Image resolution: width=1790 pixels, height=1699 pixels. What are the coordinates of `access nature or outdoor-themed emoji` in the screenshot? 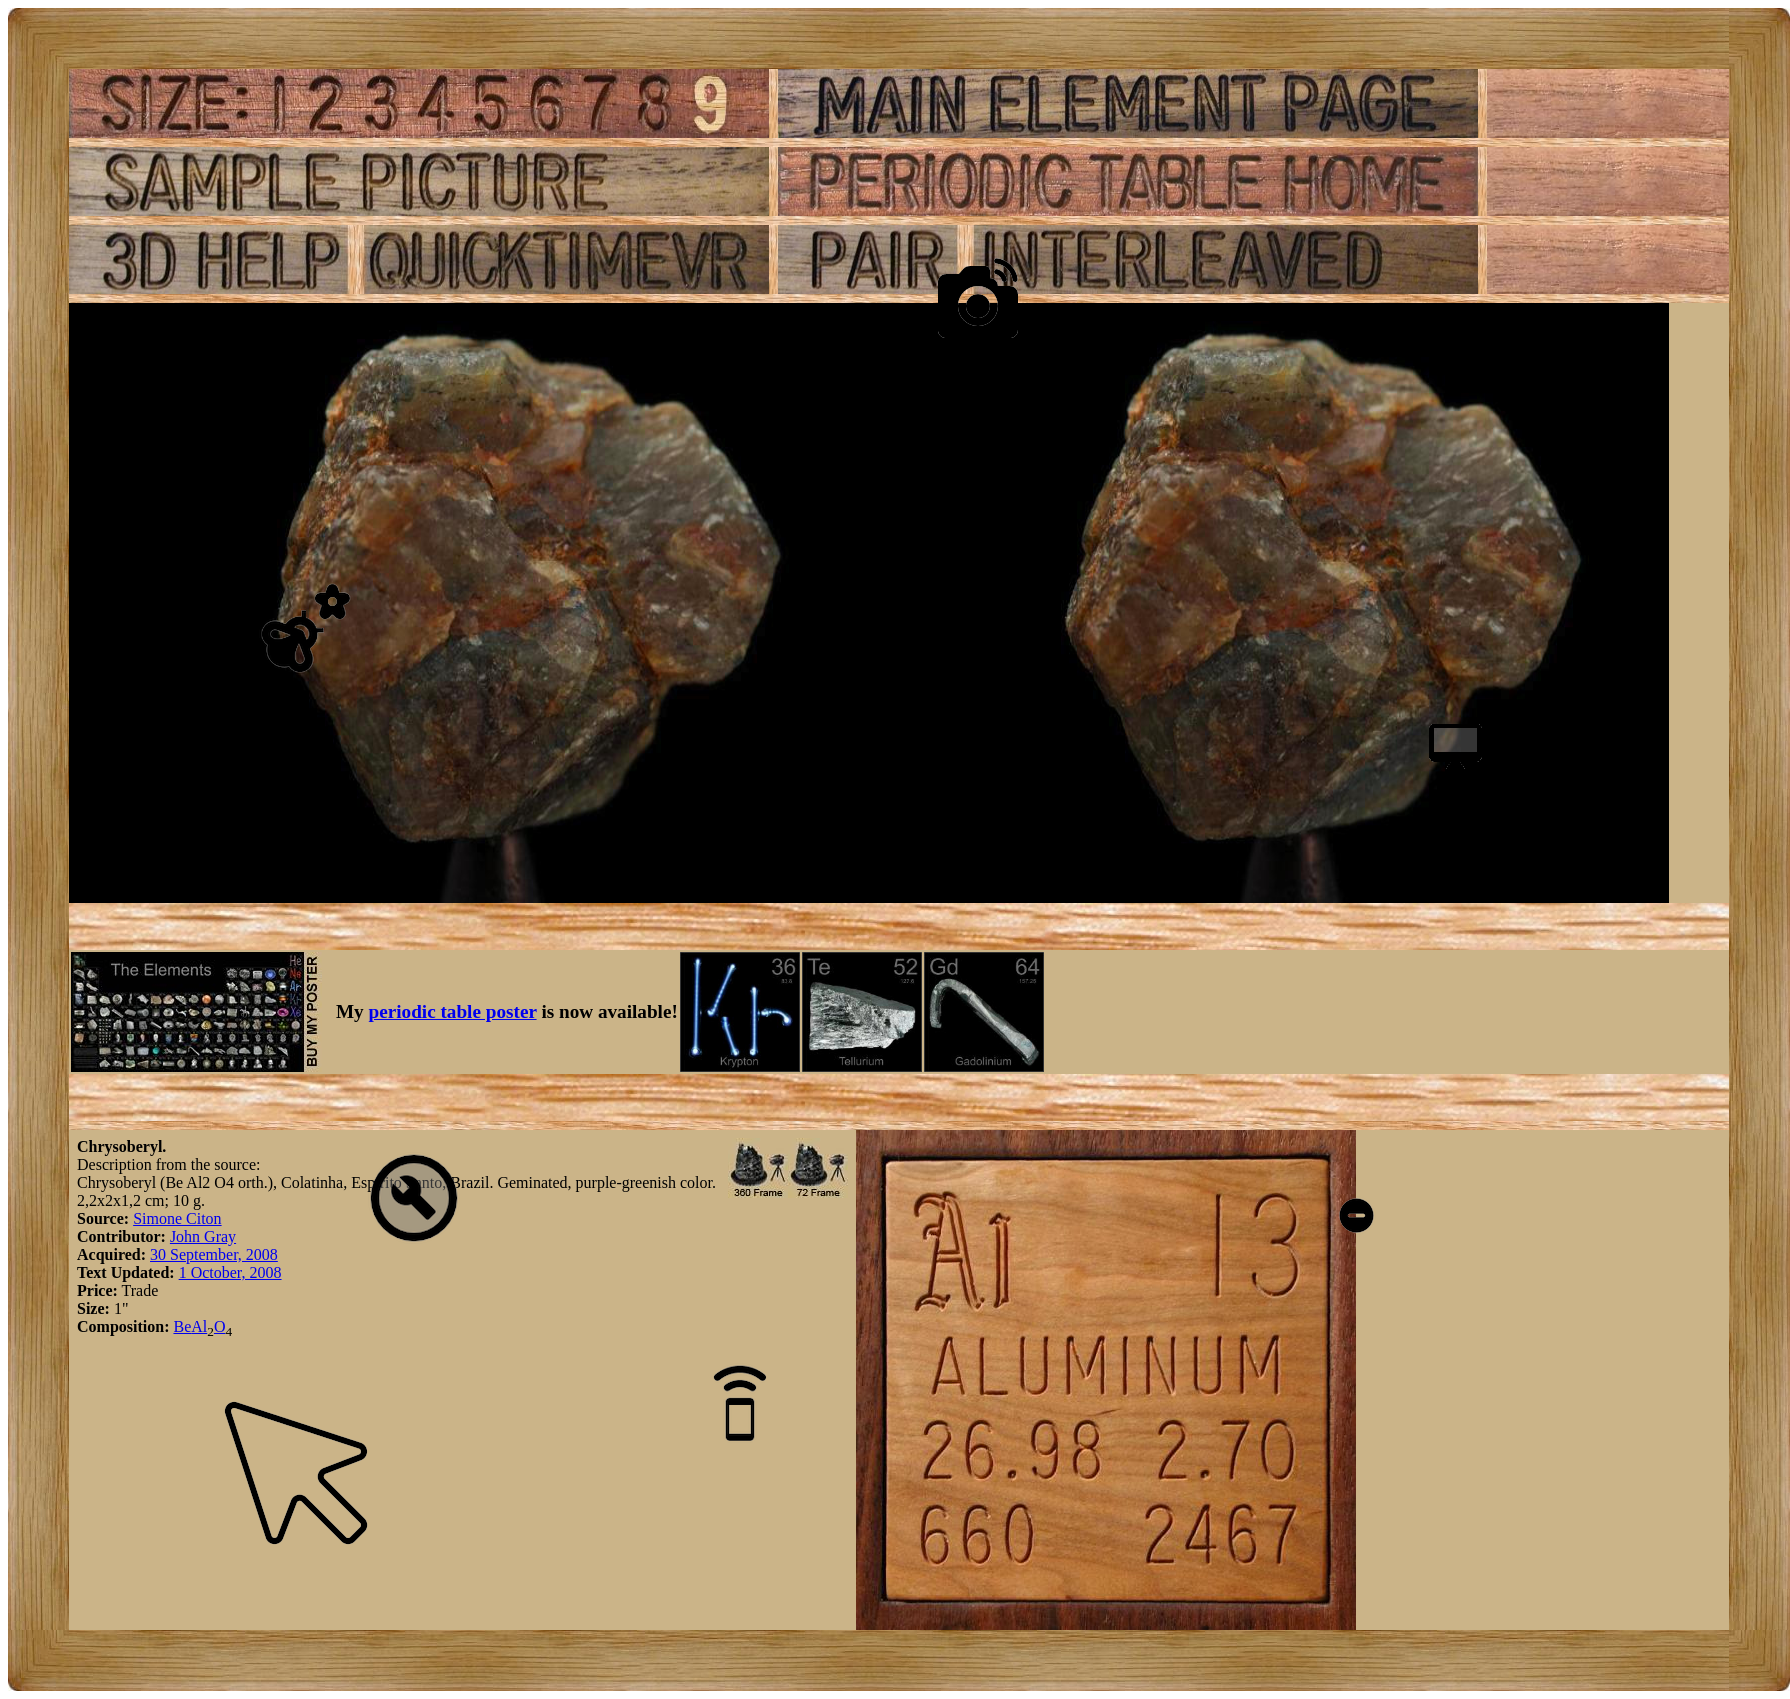 It's located at (306, 628).